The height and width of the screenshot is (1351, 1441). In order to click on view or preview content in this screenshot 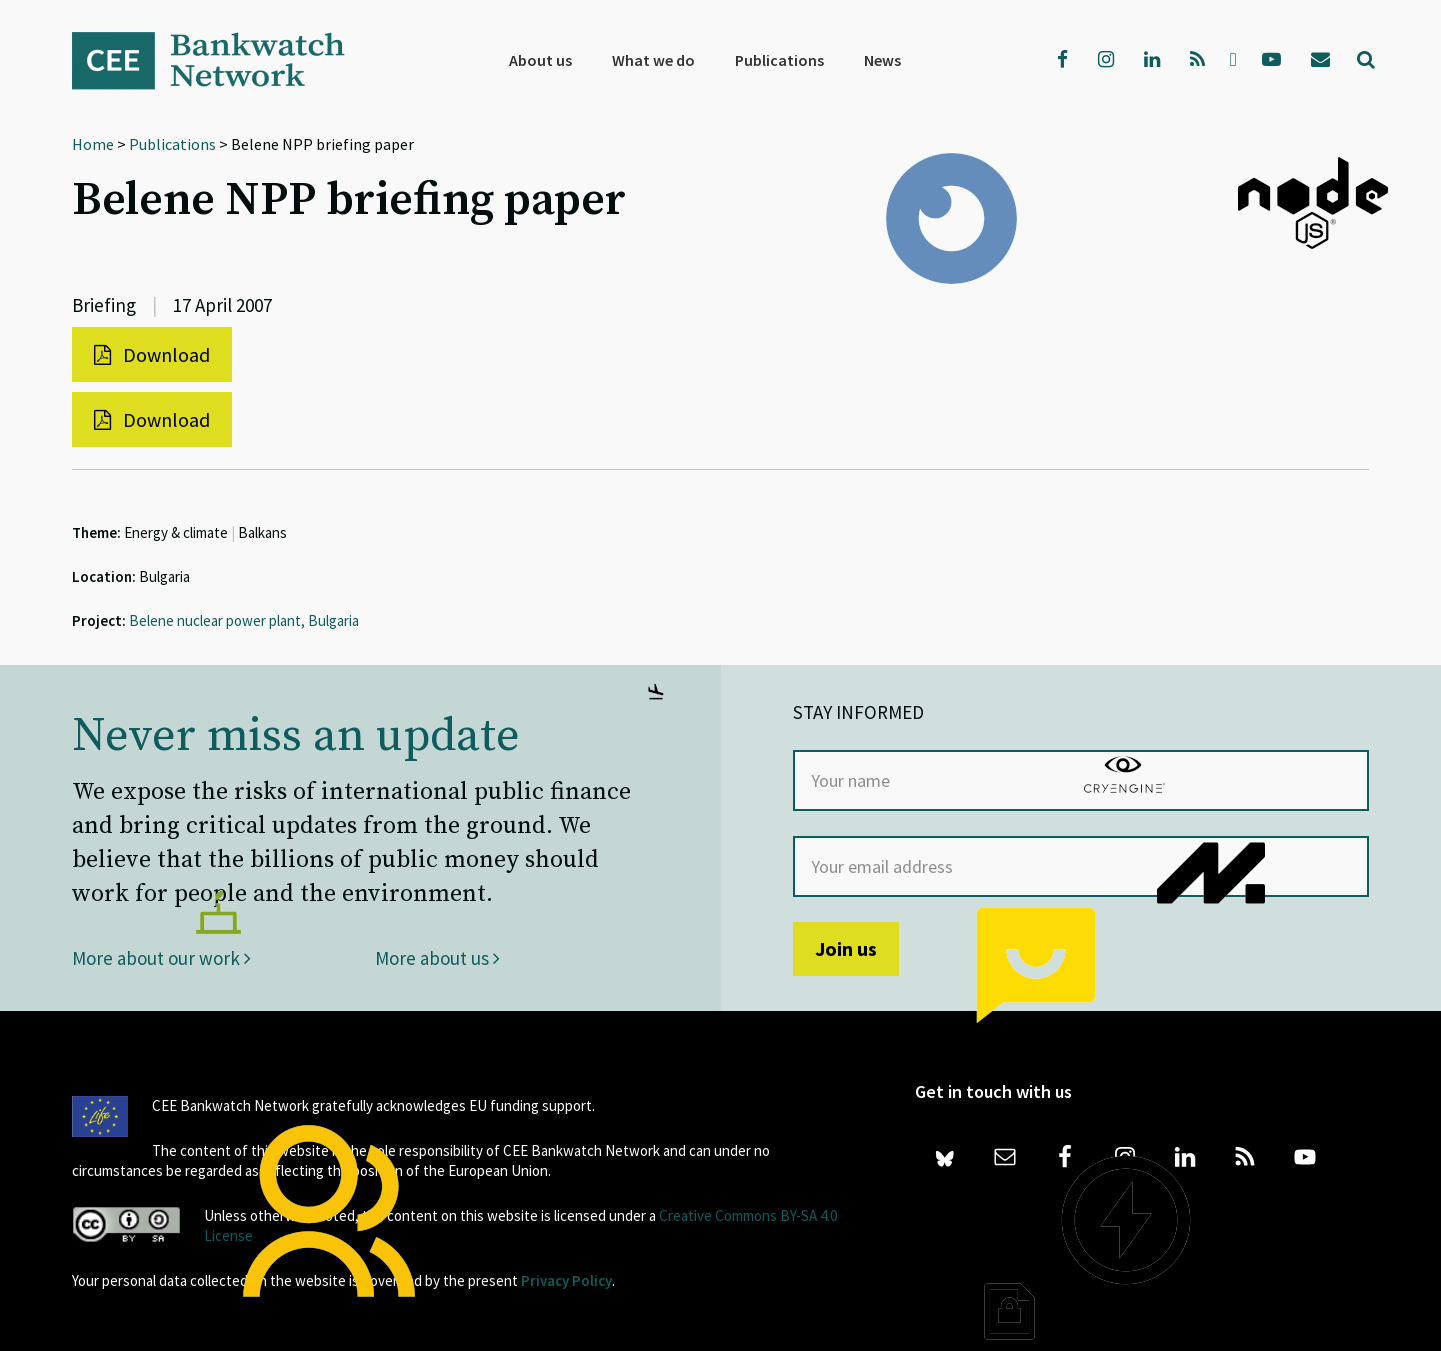, I will do `click(951, 218)`.